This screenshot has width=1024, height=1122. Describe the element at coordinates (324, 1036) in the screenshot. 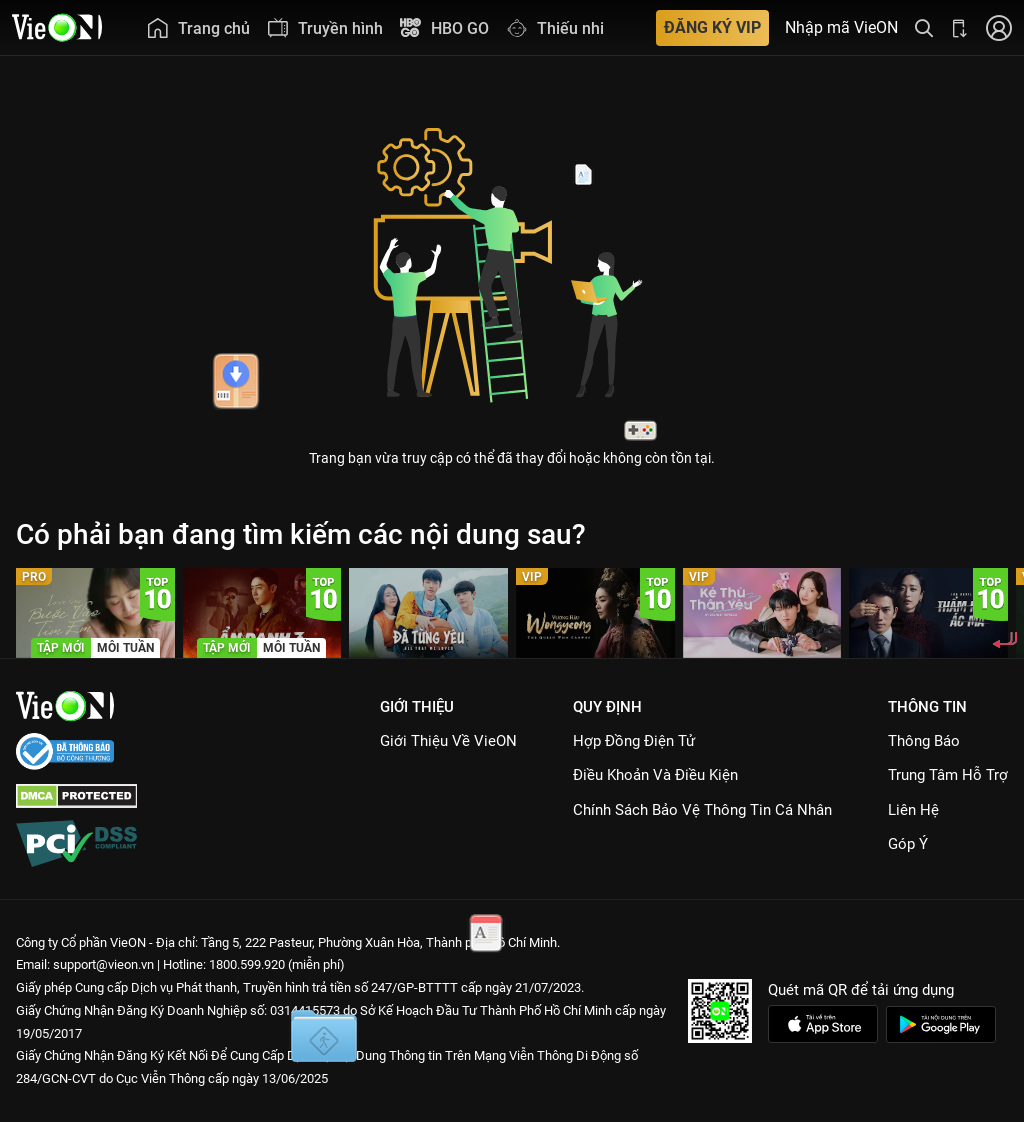

I see `access your public folder` at that location.